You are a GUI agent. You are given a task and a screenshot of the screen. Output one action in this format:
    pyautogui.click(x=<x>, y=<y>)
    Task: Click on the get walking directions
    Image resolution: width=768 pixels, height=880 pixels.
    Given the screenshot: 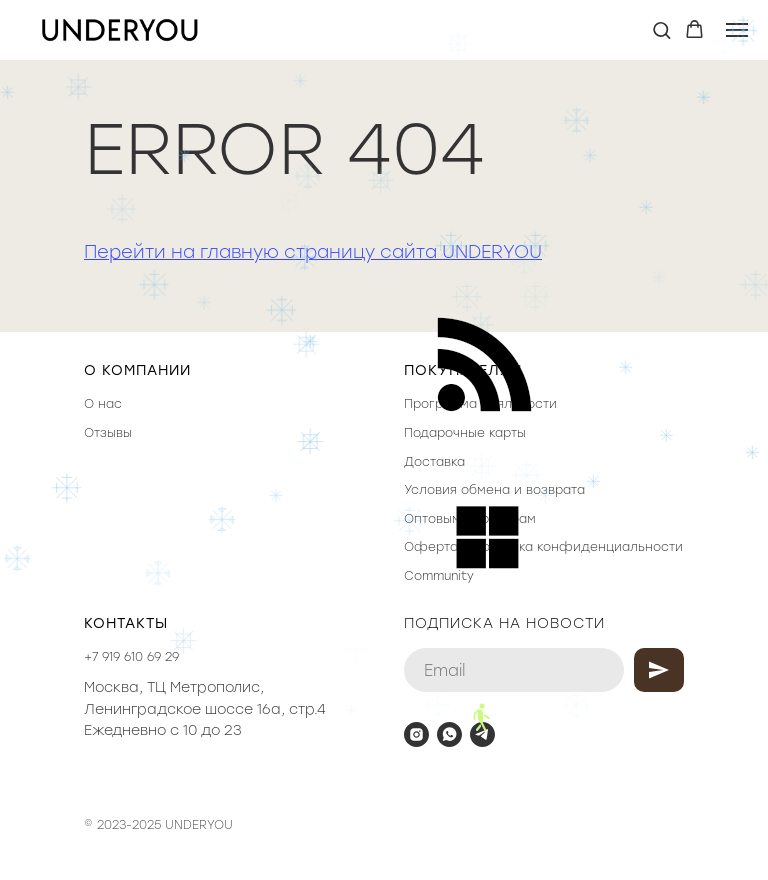 What is the action you would take?
    pyautogui.click(x=482, y=717)
    